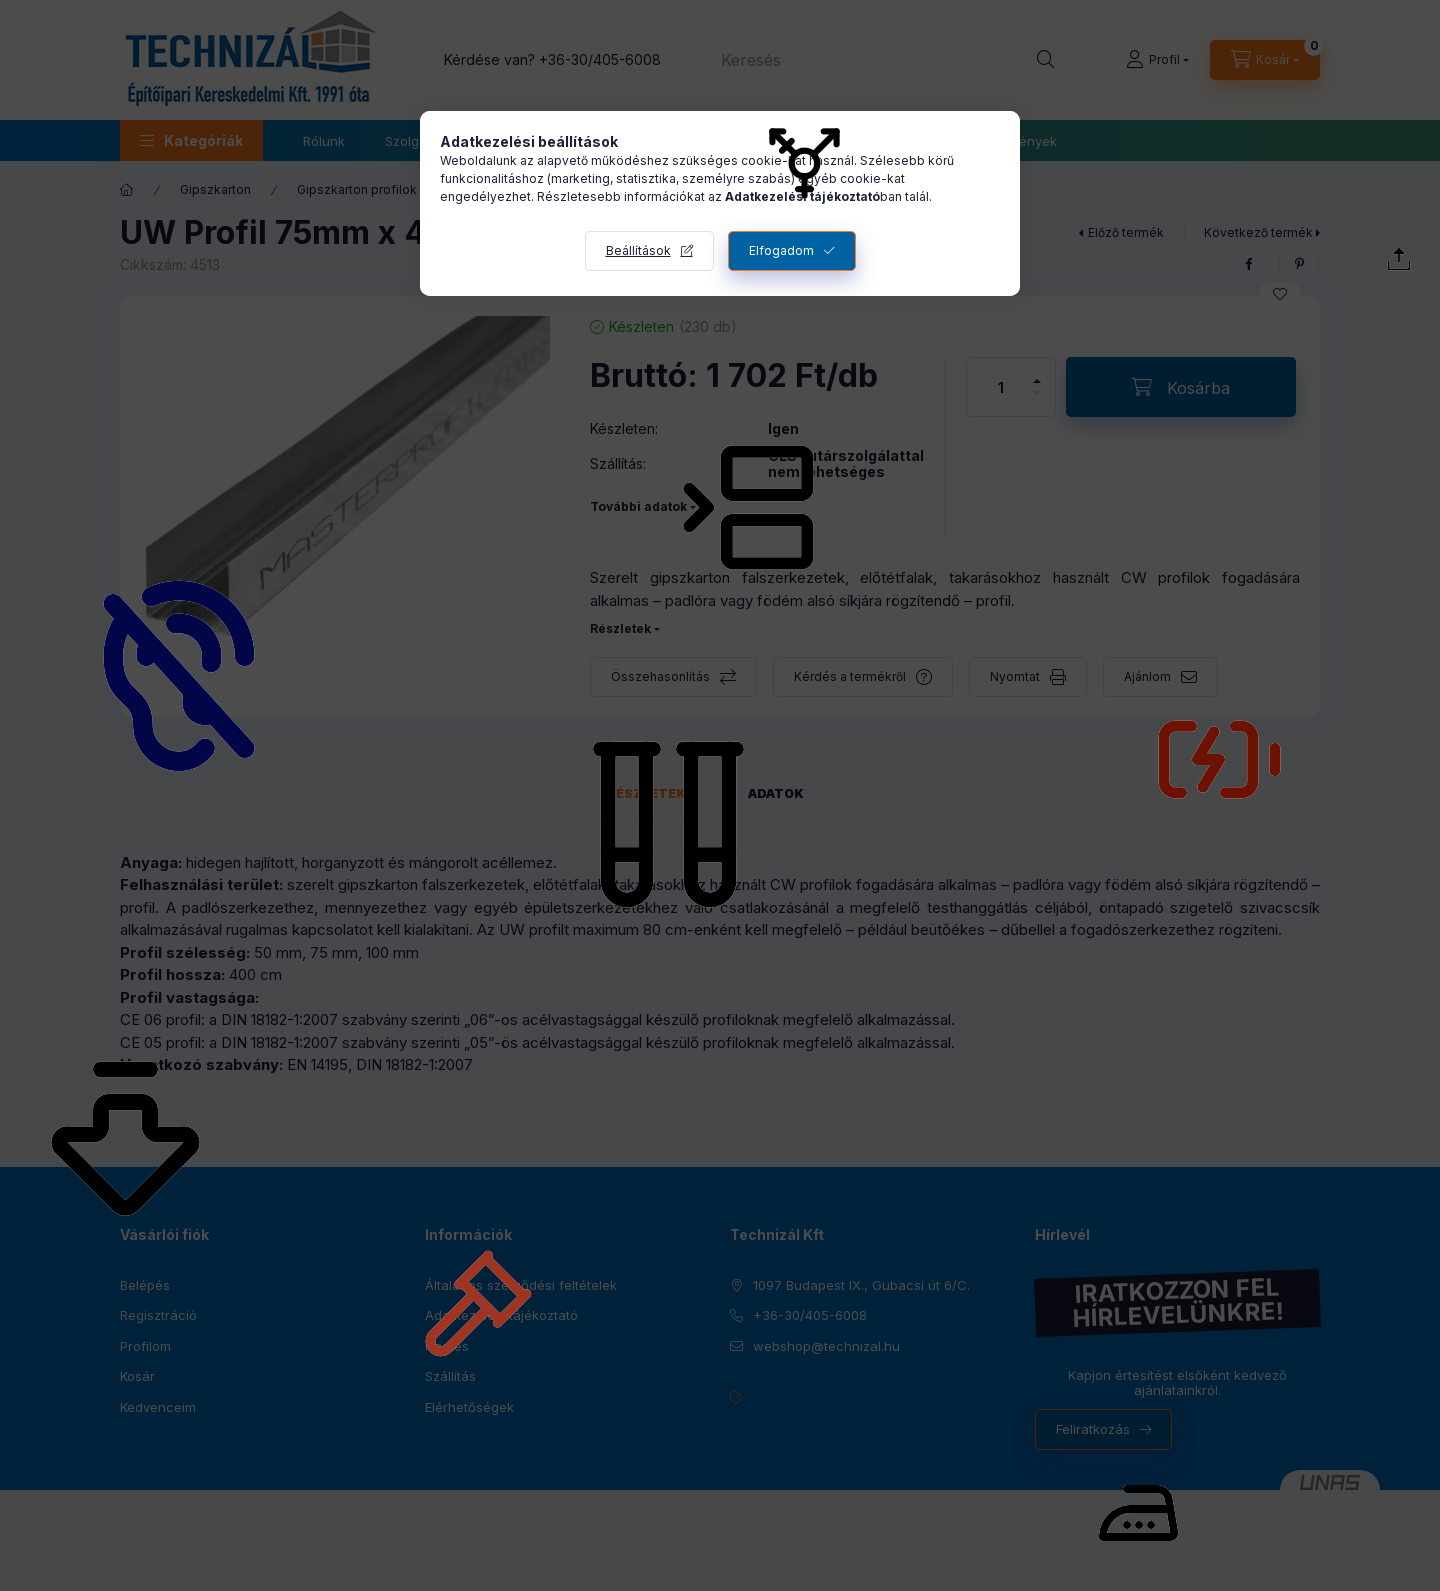 This screenshot has height=1591, width=1440. Describe the element at coordinates (1399, 260) in the screenshot. I see `upload a file or document` at that location.